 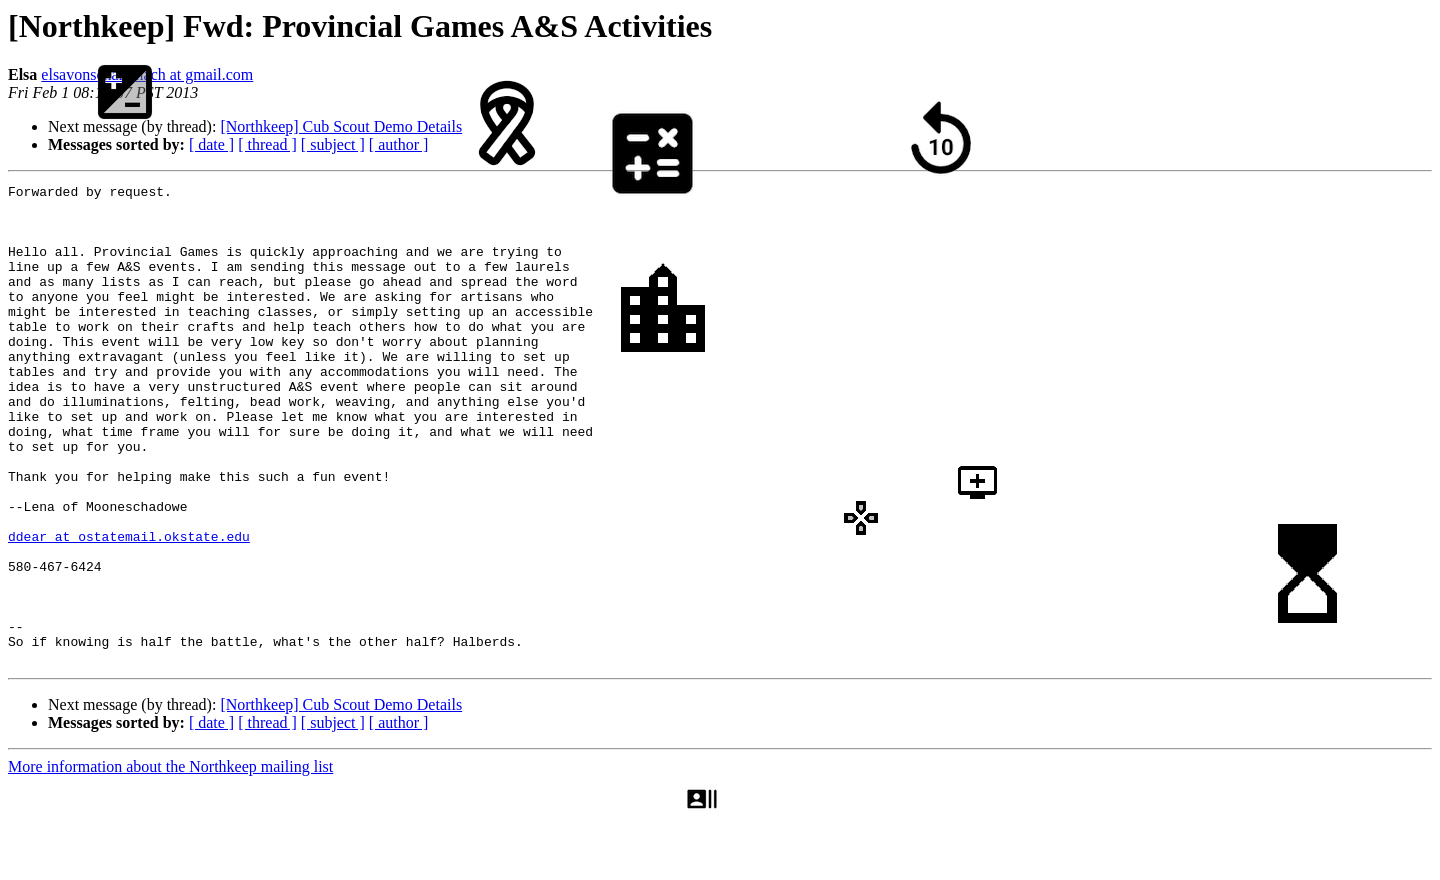 What do you see at coordinates (507, 123) in the screenshot?
I see `awareness ribbon symbol for a cause or campaign` at bounding box center [507, 123].